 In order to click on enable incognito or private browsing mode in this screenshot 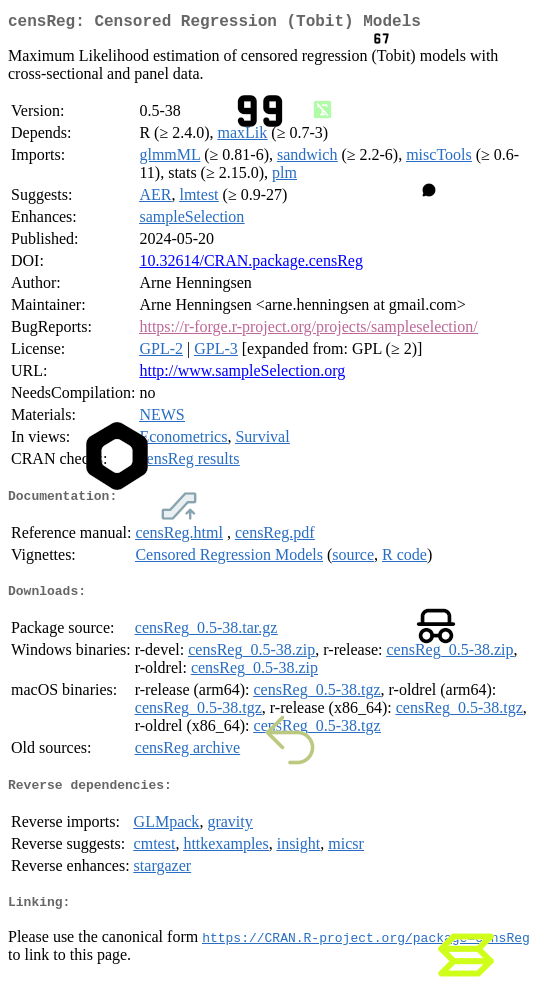, I will do `click(436, 626)`.